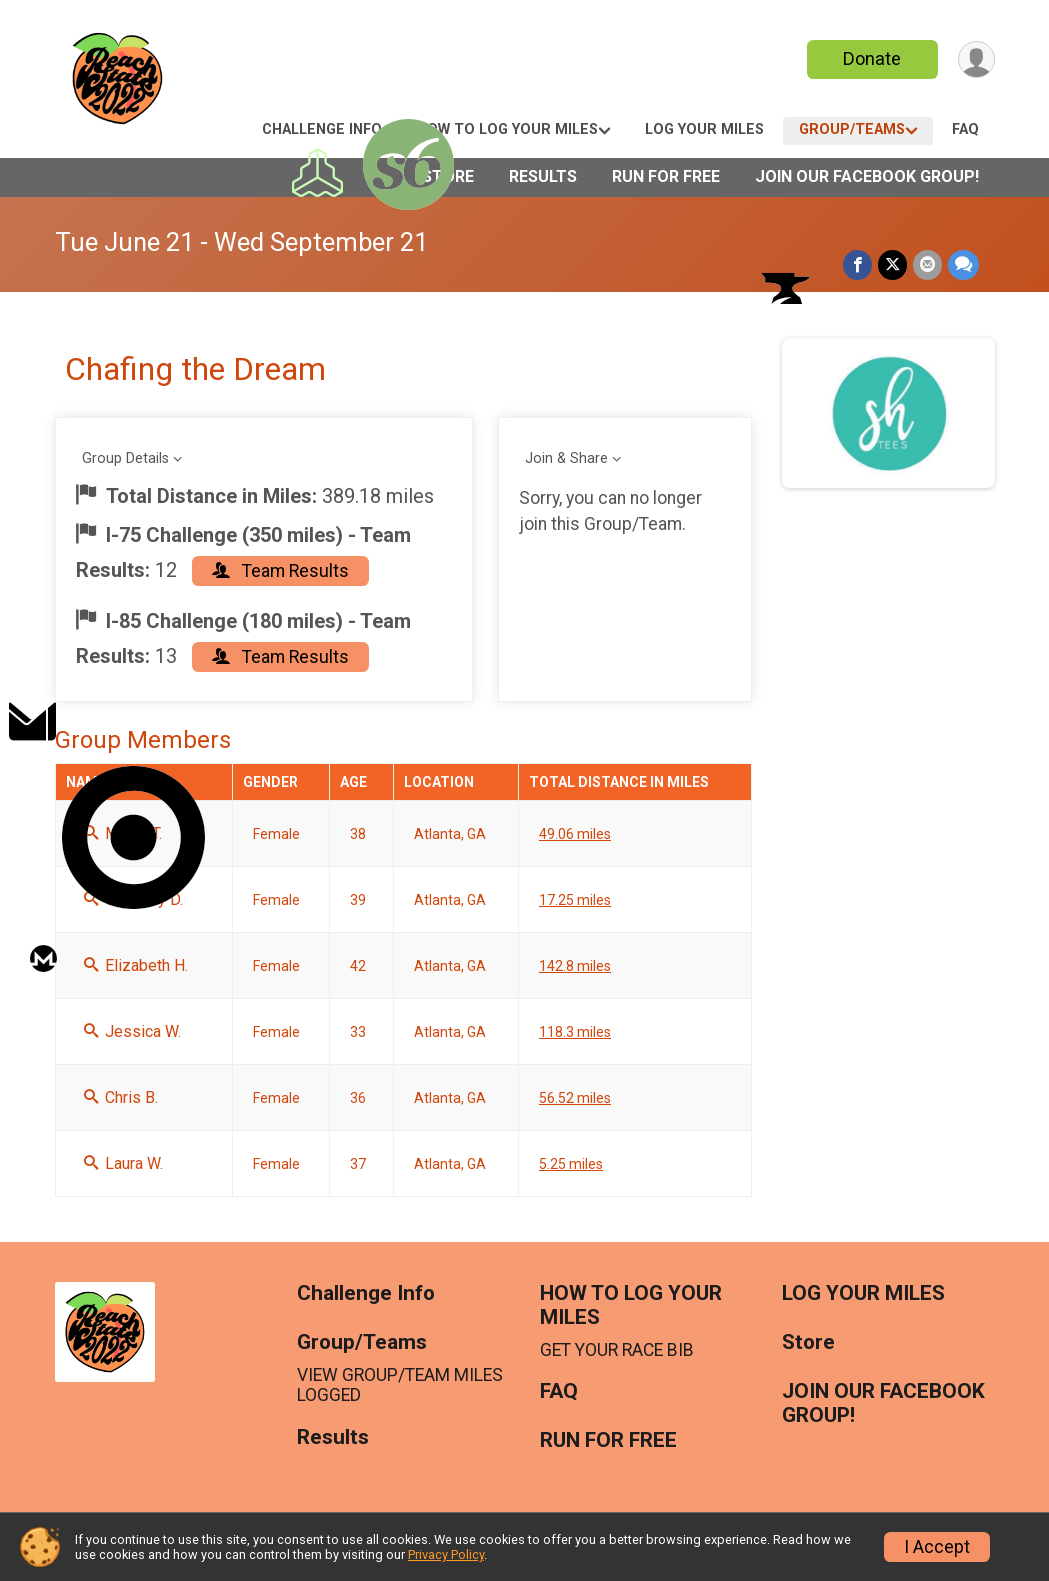  Describe the element at coordinates (133, 837) in the screenshot. I see `Target store logo` at that location.